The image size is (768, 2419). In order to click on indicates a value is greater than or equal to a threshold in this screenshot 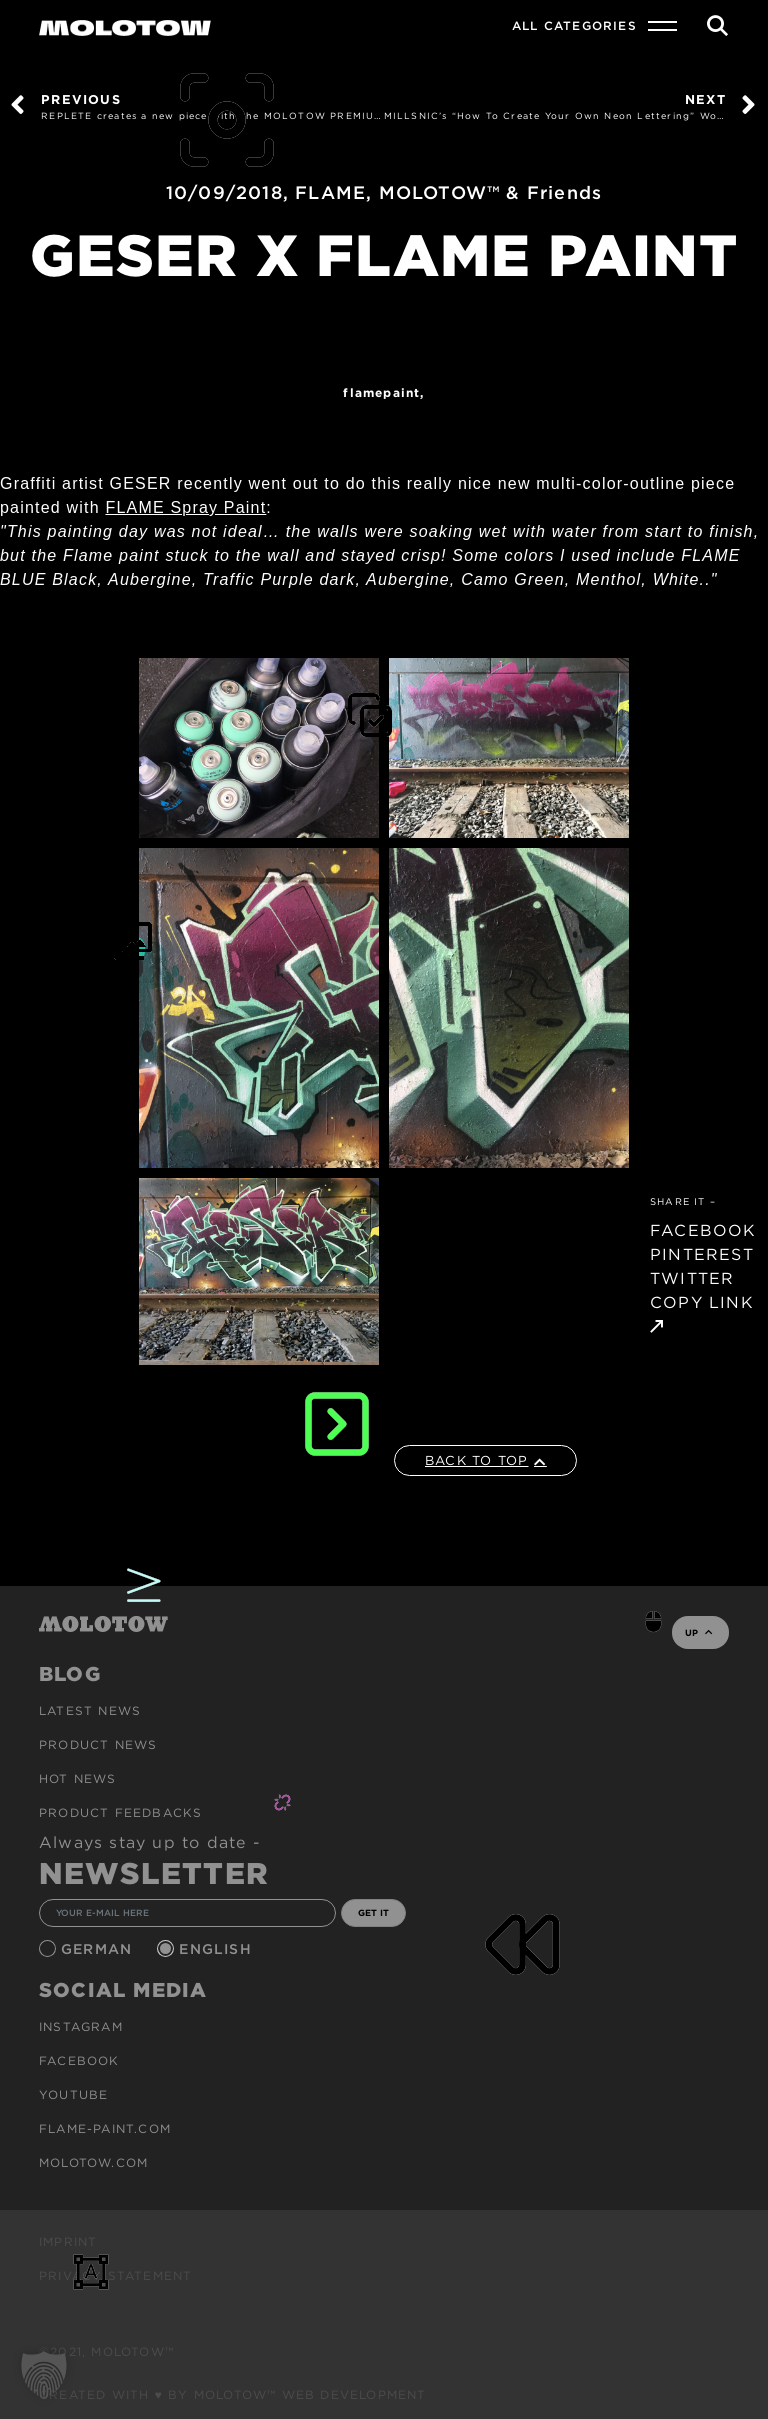, I will do `click(143, 1586)`.